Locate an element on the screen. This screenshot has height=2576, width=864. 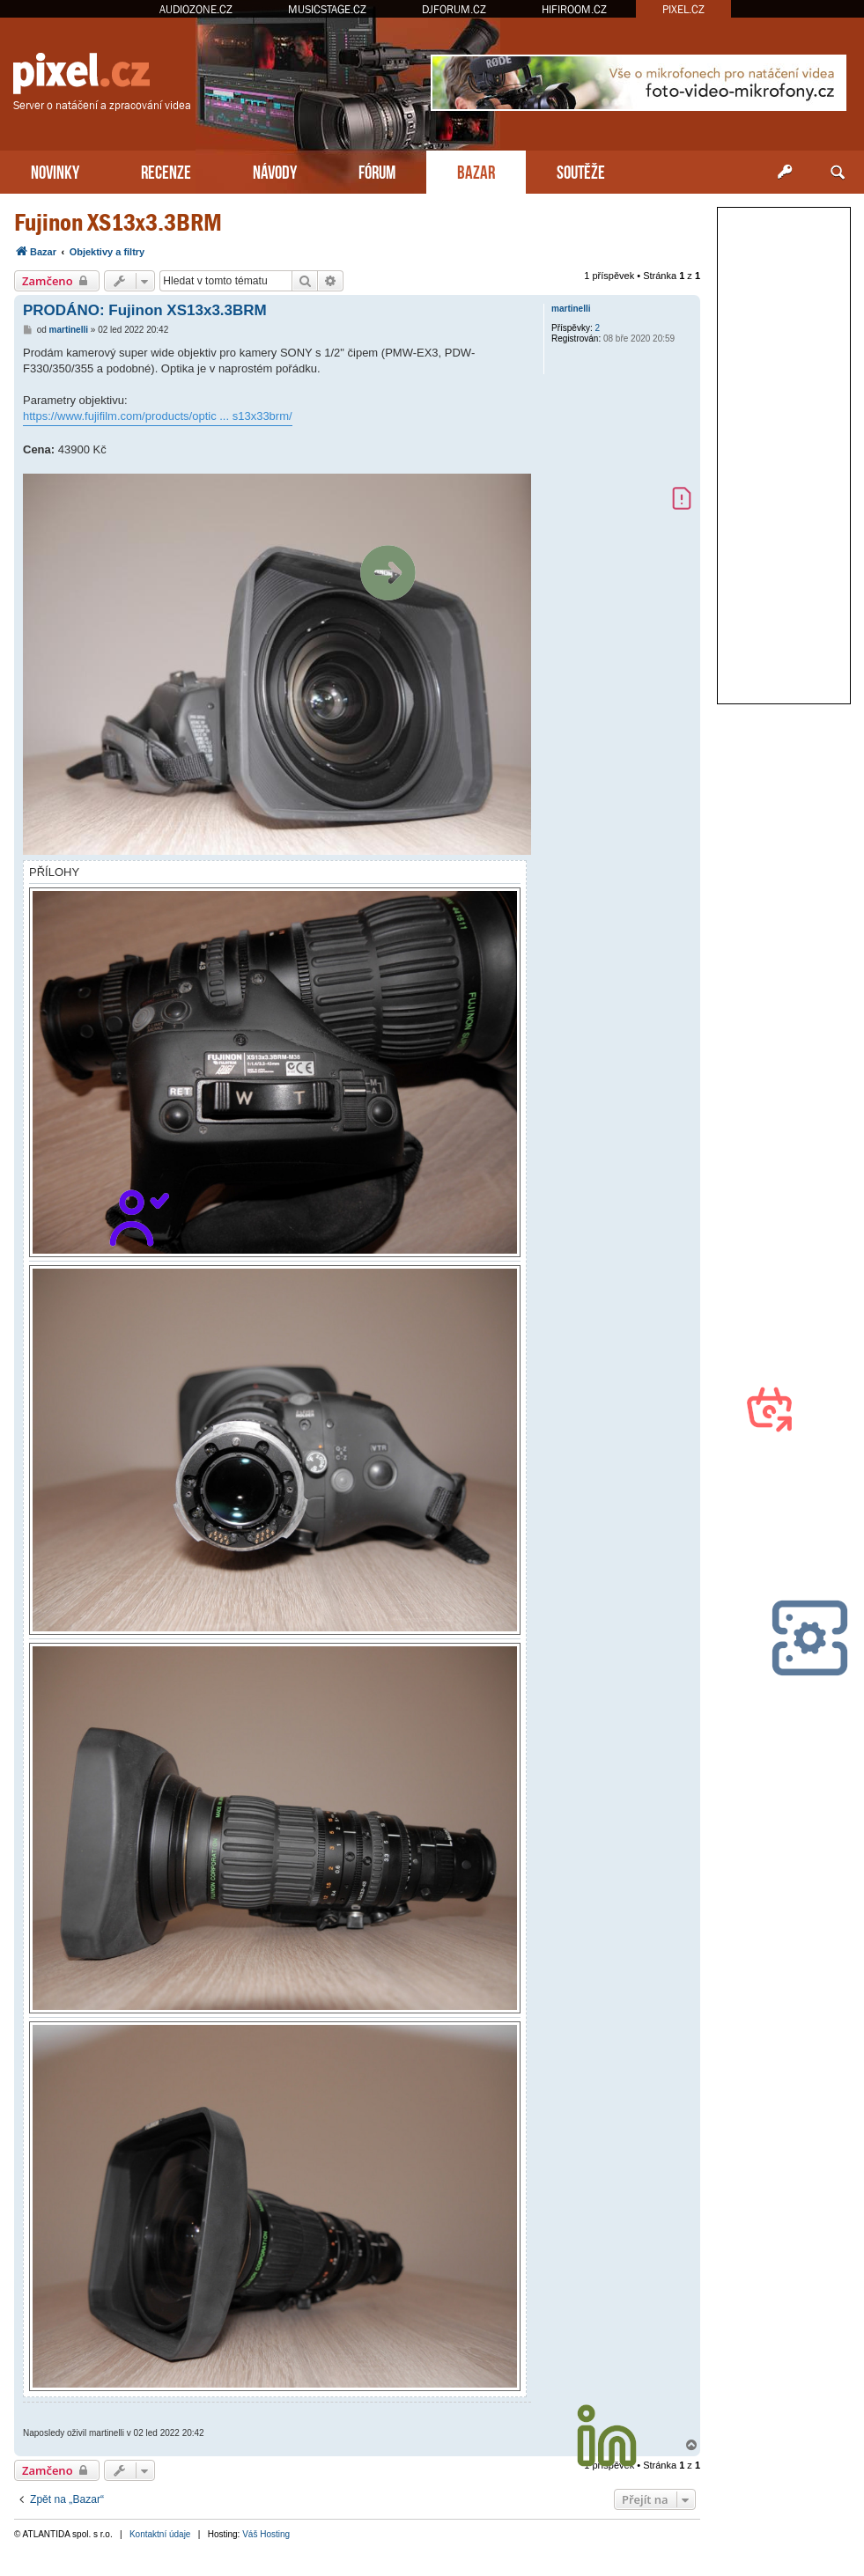
user verification complete is located at coordinates (137, 1218).